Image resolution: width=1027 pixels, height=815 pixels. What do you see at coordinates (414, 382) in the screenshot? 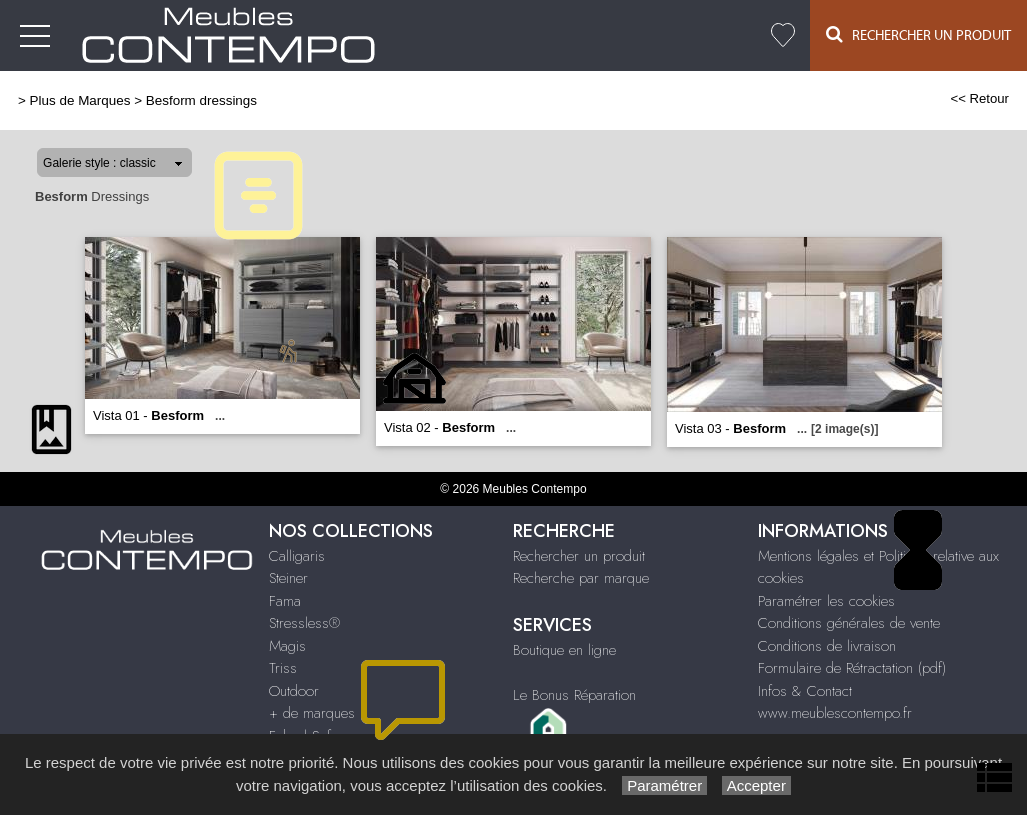
I see `access farm or agricultural settings` at bounding box center [414, 382].